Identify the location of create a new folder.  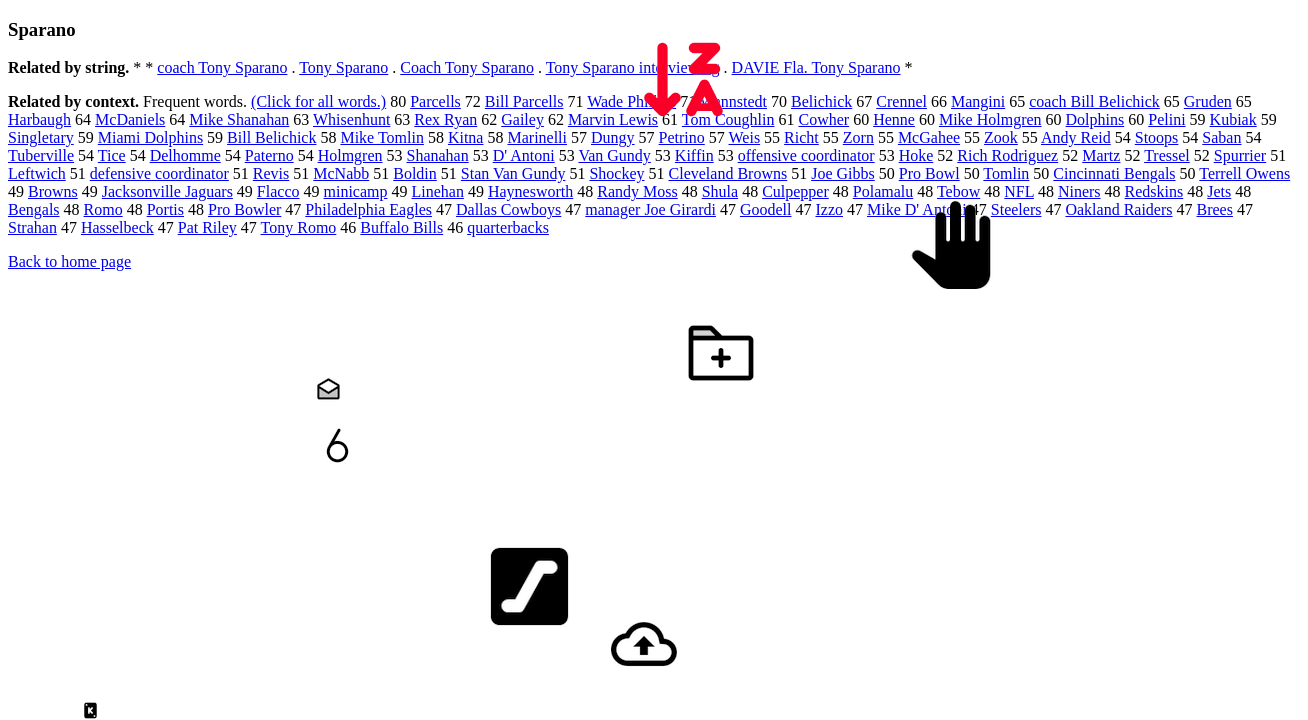
(721, 353).